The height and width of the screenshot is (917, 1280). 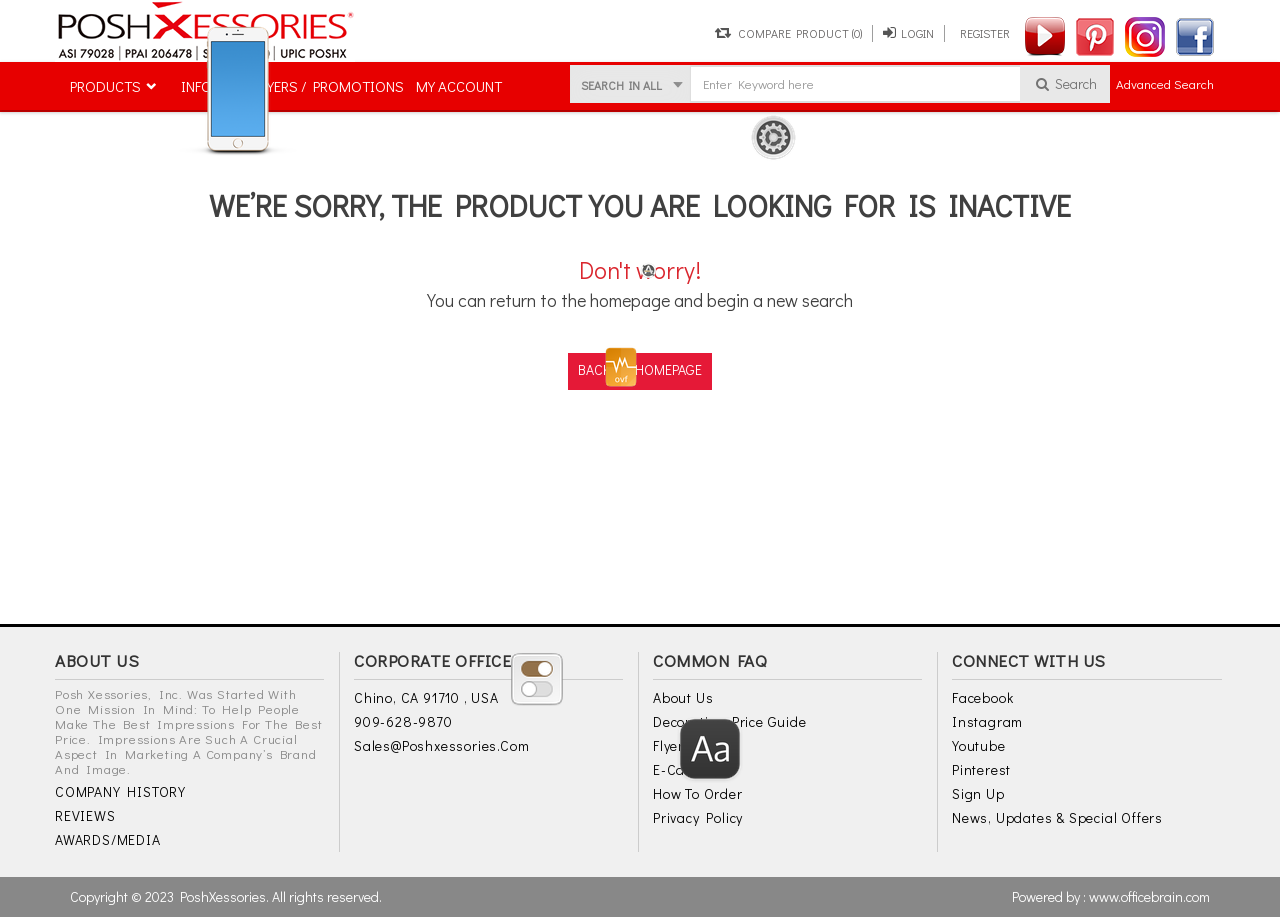 I want to click on manage connected iPhone device, so click(x=238, y=91).